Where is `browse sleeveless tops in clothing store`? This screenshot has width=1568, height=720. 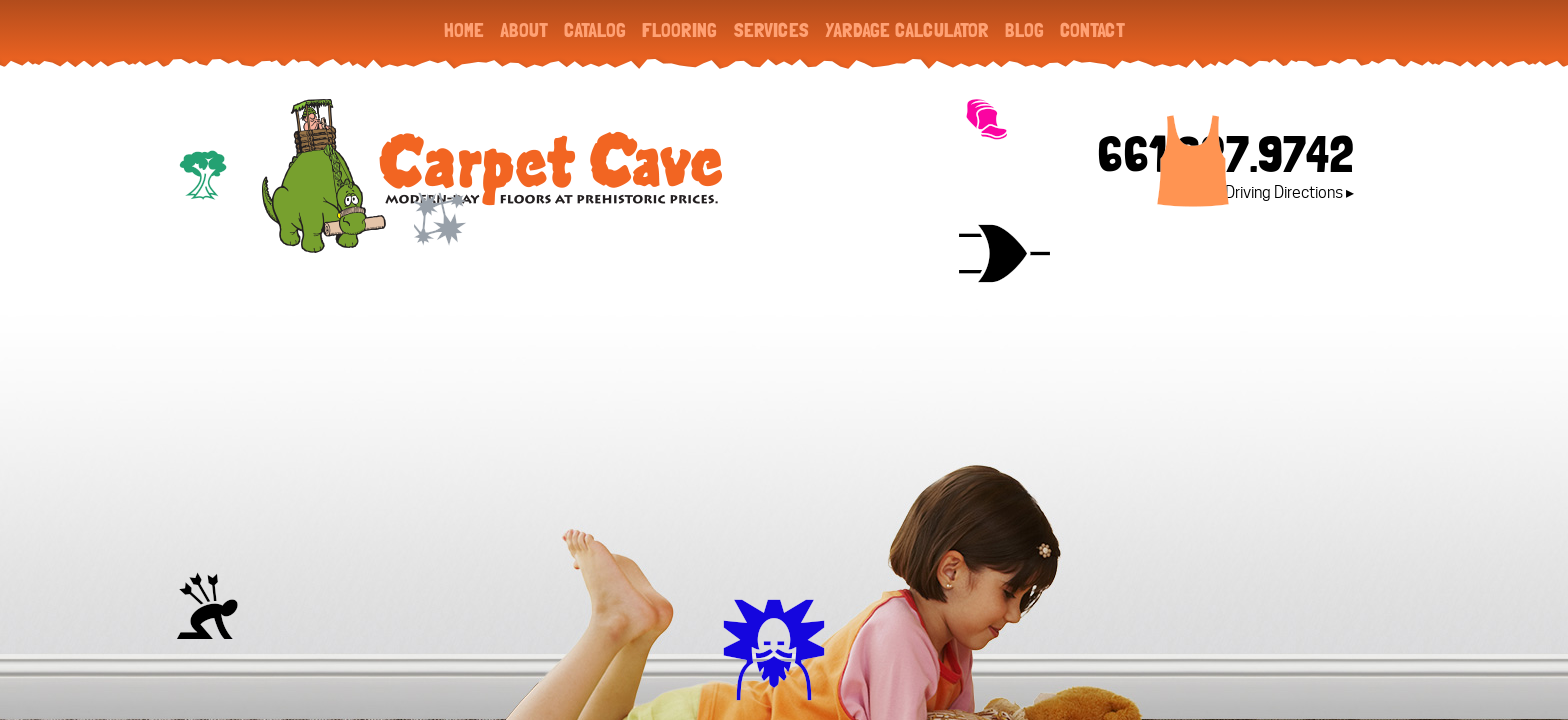
browse sleeveless tops in clothing store is located at coordinates (1193, 161).